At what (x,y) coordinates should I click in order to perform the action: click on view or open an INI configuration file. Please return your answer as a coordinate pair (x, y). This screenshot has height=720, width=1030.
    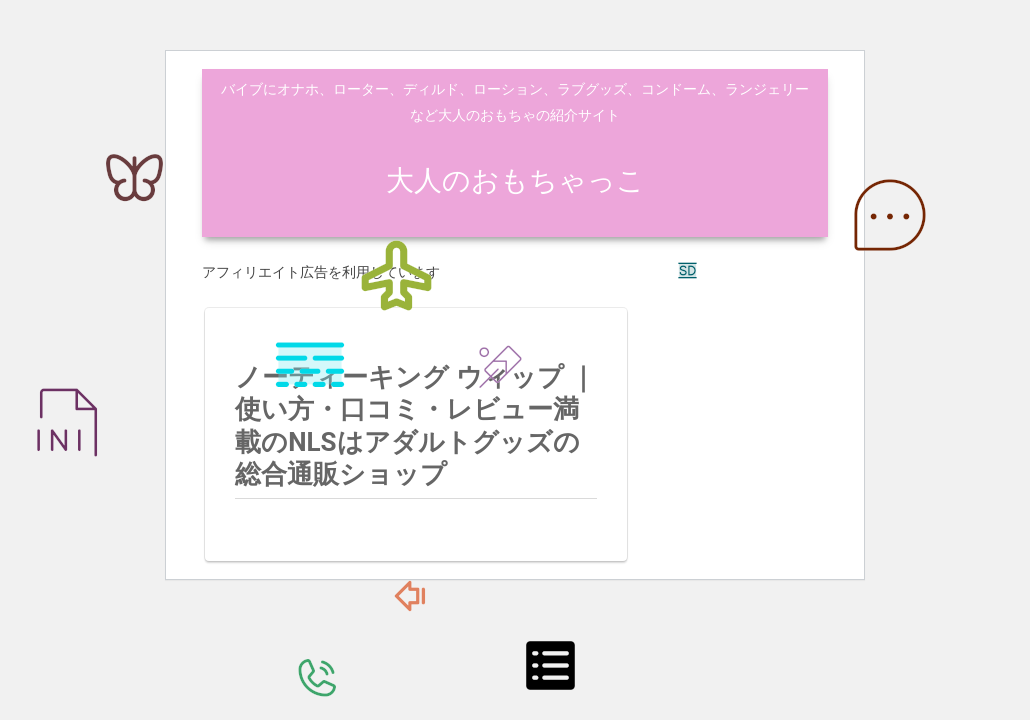
    Looking at the image, I should click on (68, 422).